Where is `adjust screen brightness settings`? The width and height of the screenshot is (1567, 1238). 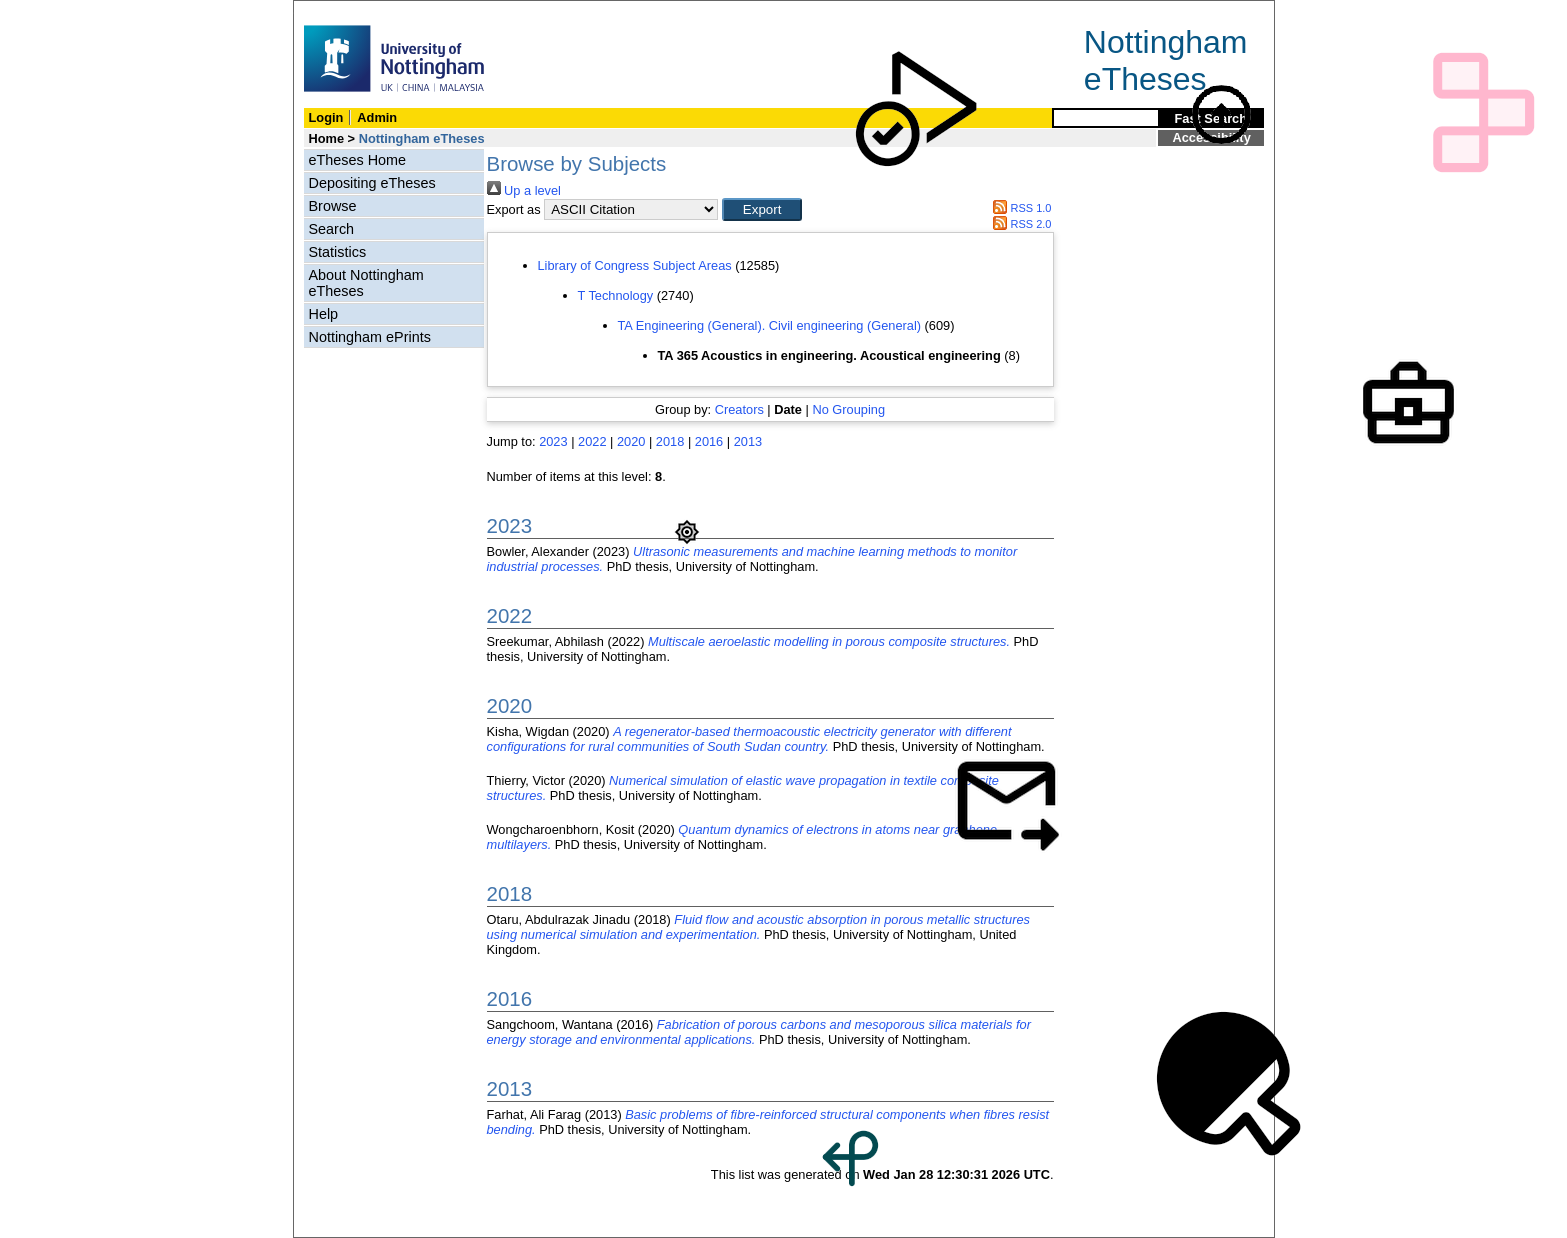 adjust screen brightness settings is located at coordinates (687, 532).